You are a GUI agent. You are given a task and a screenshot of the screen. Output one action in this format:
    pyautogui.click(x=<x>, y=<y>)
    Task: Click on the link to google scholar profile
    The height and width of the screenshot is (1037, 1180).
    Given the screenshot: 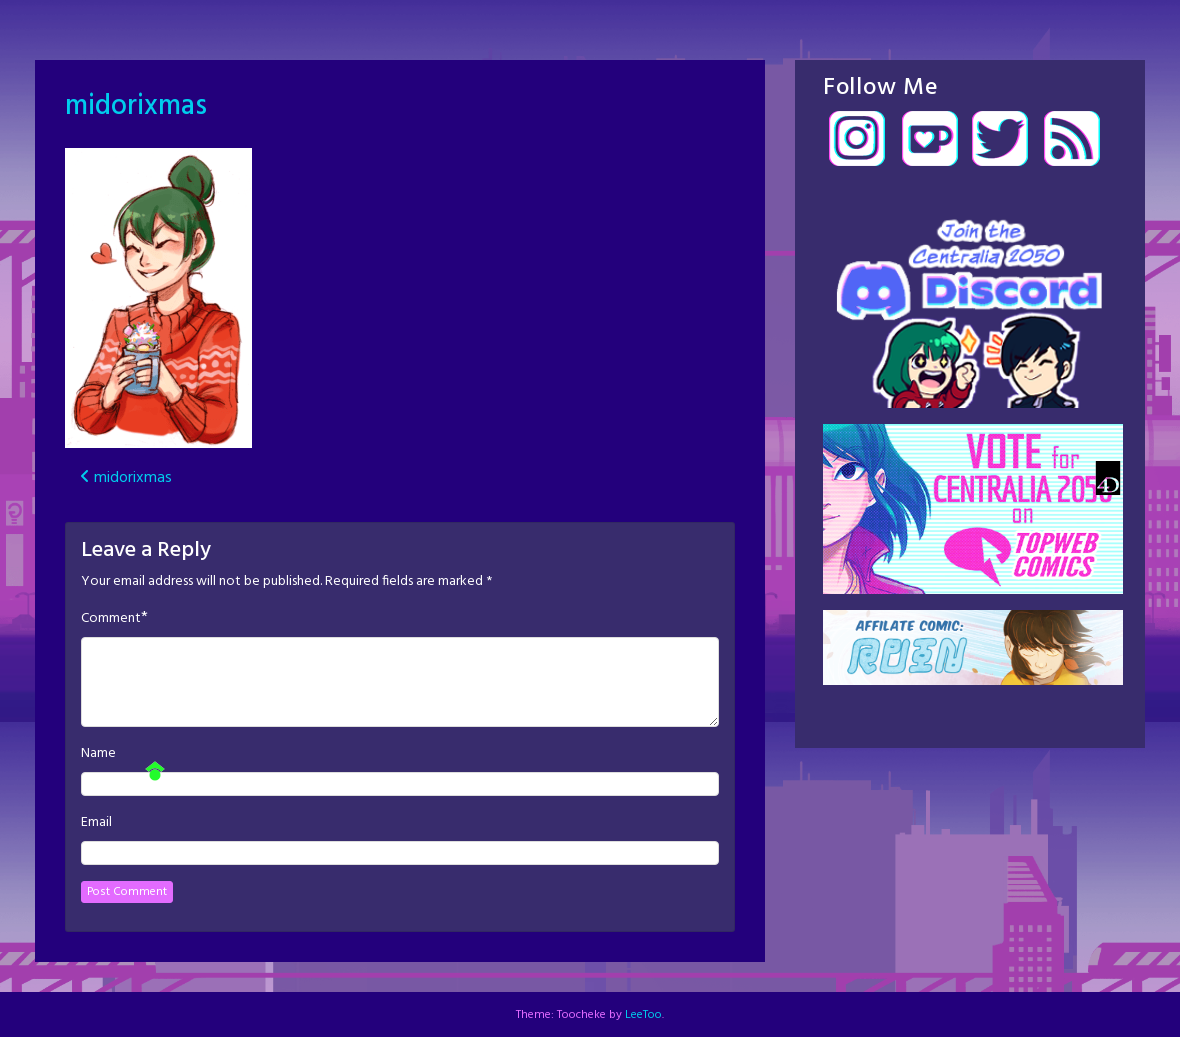 What is the action you would take?
    pyautogui.click(x=155, y=771)
    